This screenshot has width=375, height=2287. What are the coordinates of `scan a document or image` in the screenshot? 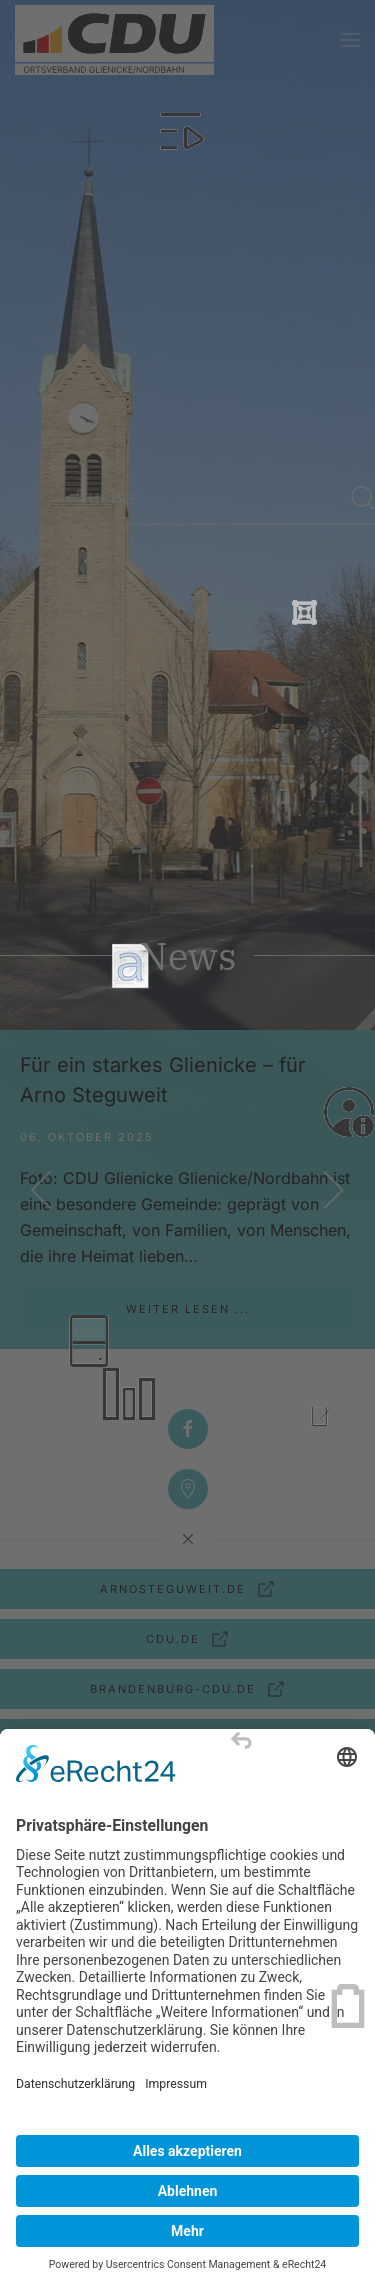 It's located at (89, 1341).